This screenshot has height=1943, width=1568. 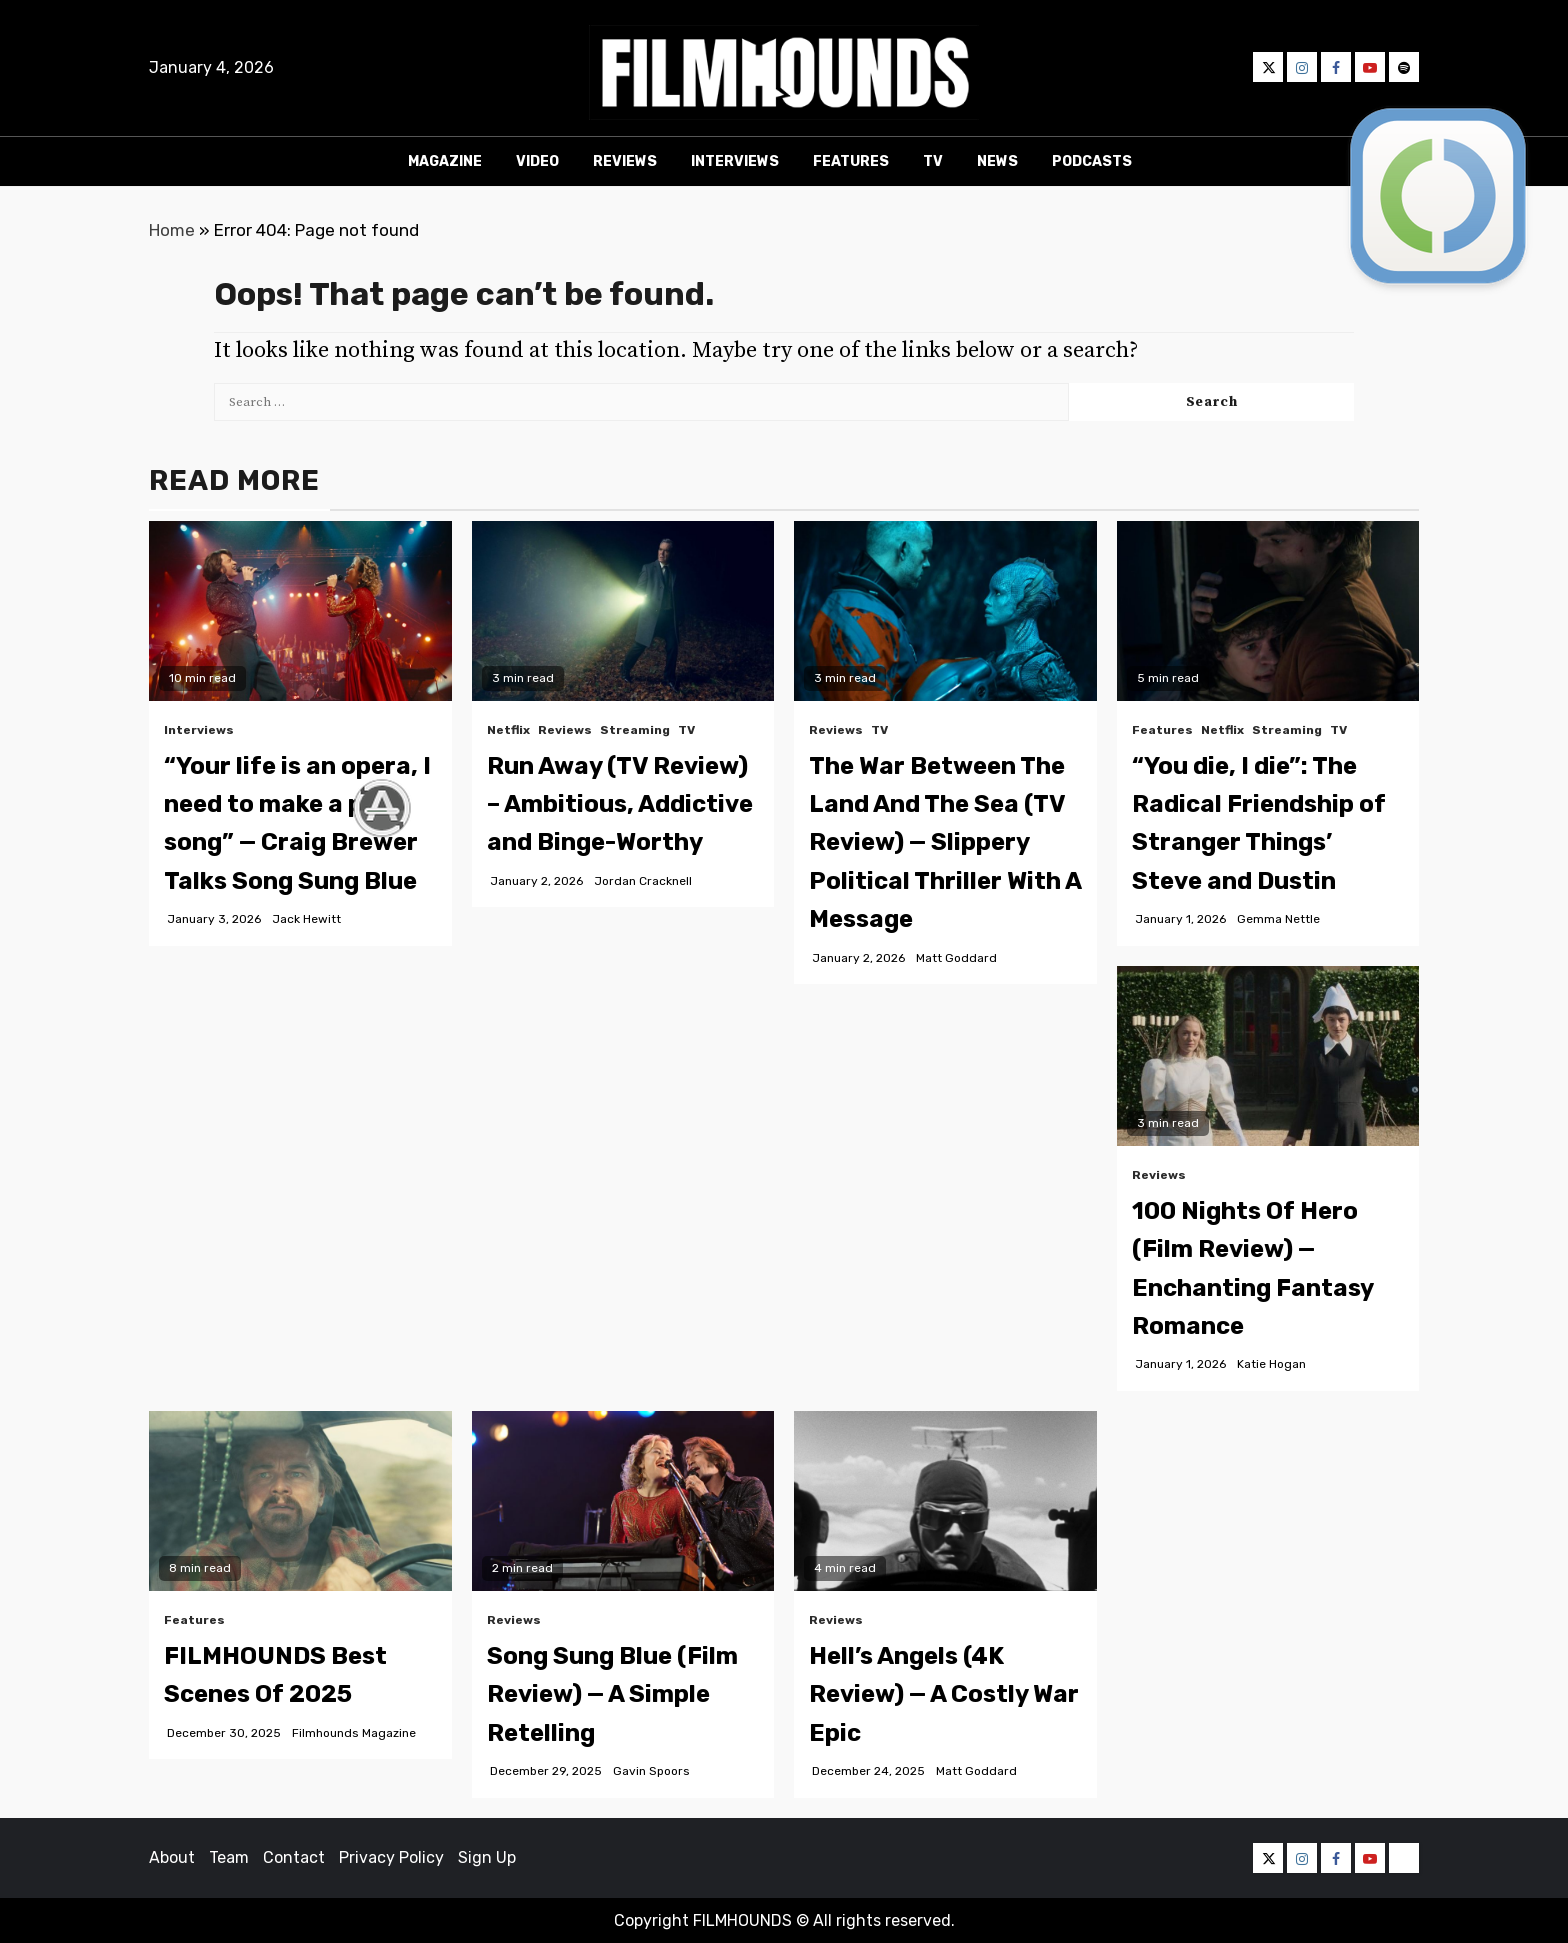 I want to click on open the AusweisApp for German digital ID authentication, so click(x=1438, y=196).